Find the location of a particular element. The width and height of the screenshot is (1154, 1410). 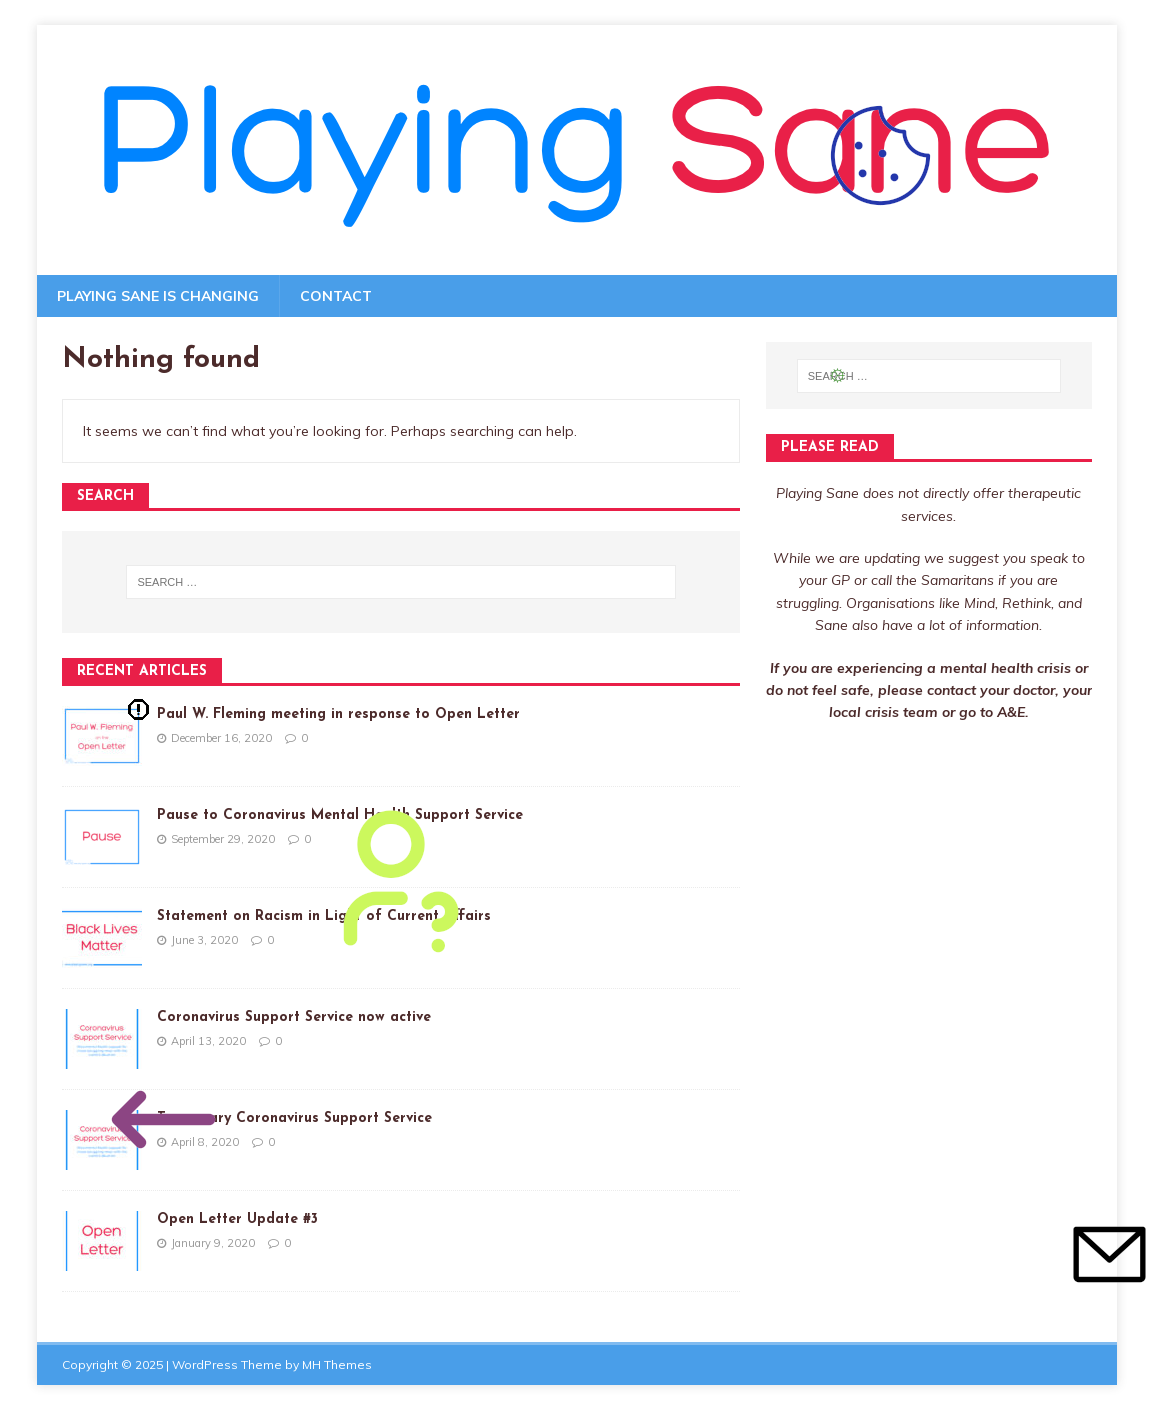

open your inbox is located at coordinates (1109, 1254).